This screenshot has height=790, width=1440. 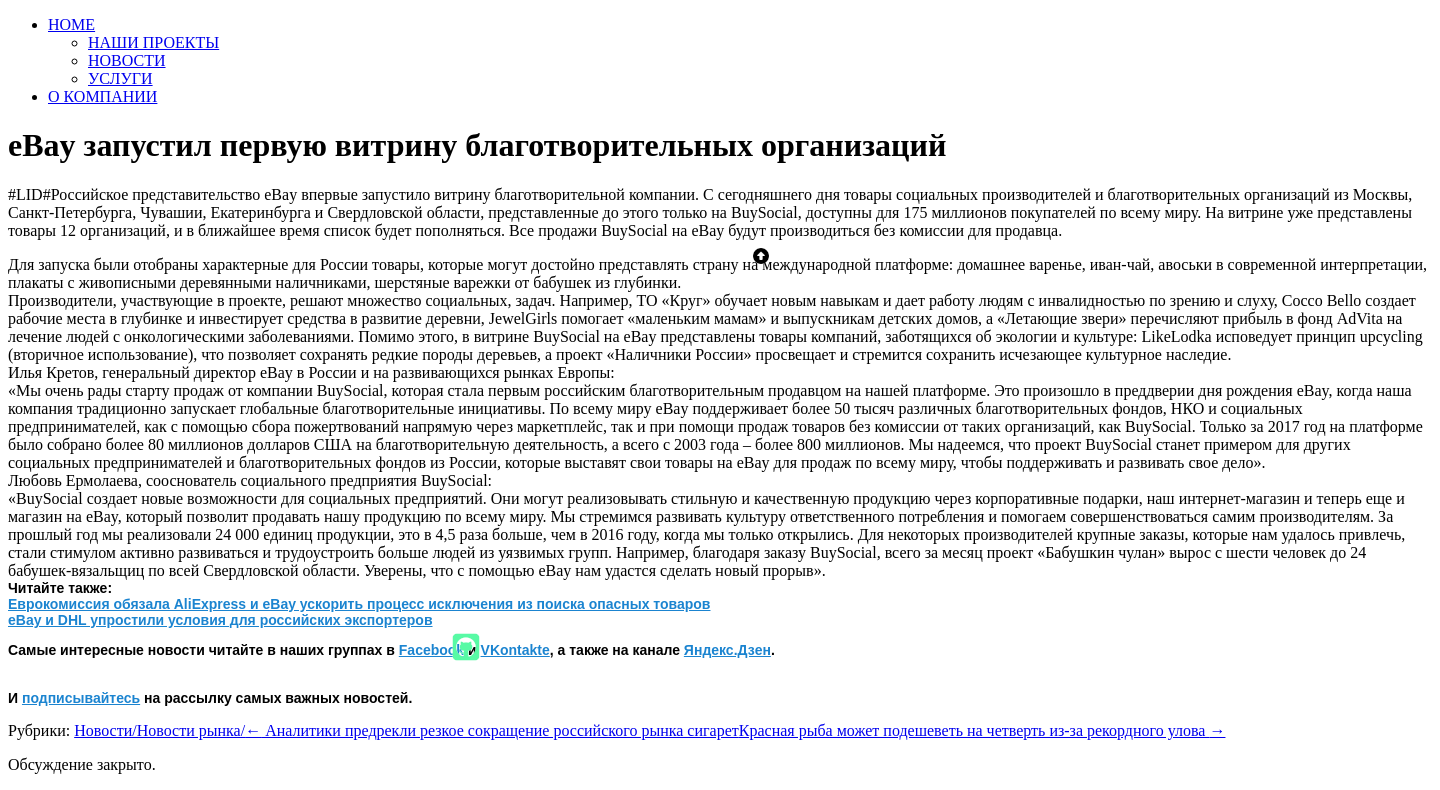 I want to click on scroll to top of page, so click(x=761, y=256).